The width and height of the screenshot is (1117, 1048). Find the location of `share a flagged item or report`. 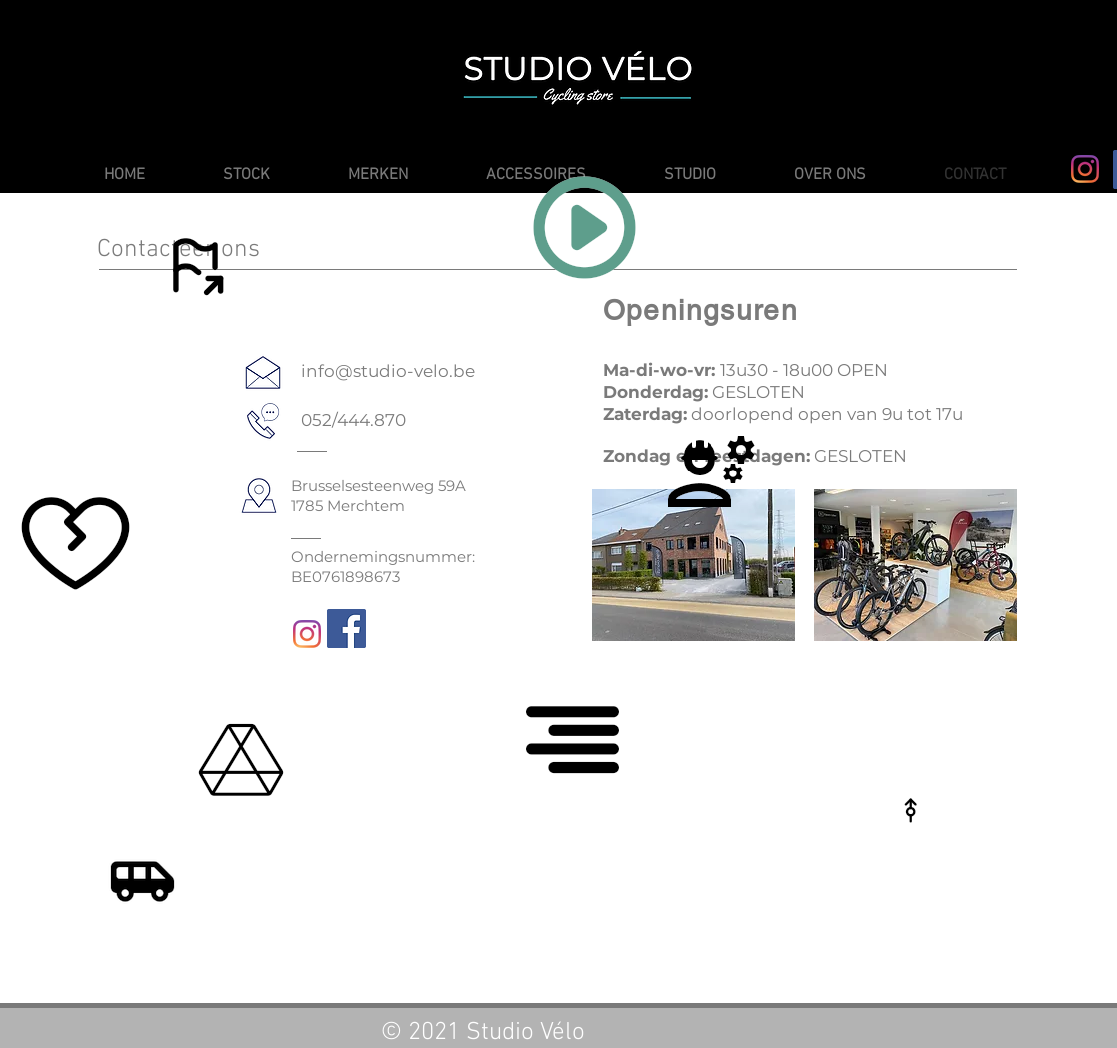

share a flagged item or report is located at coordinates (195, 264).